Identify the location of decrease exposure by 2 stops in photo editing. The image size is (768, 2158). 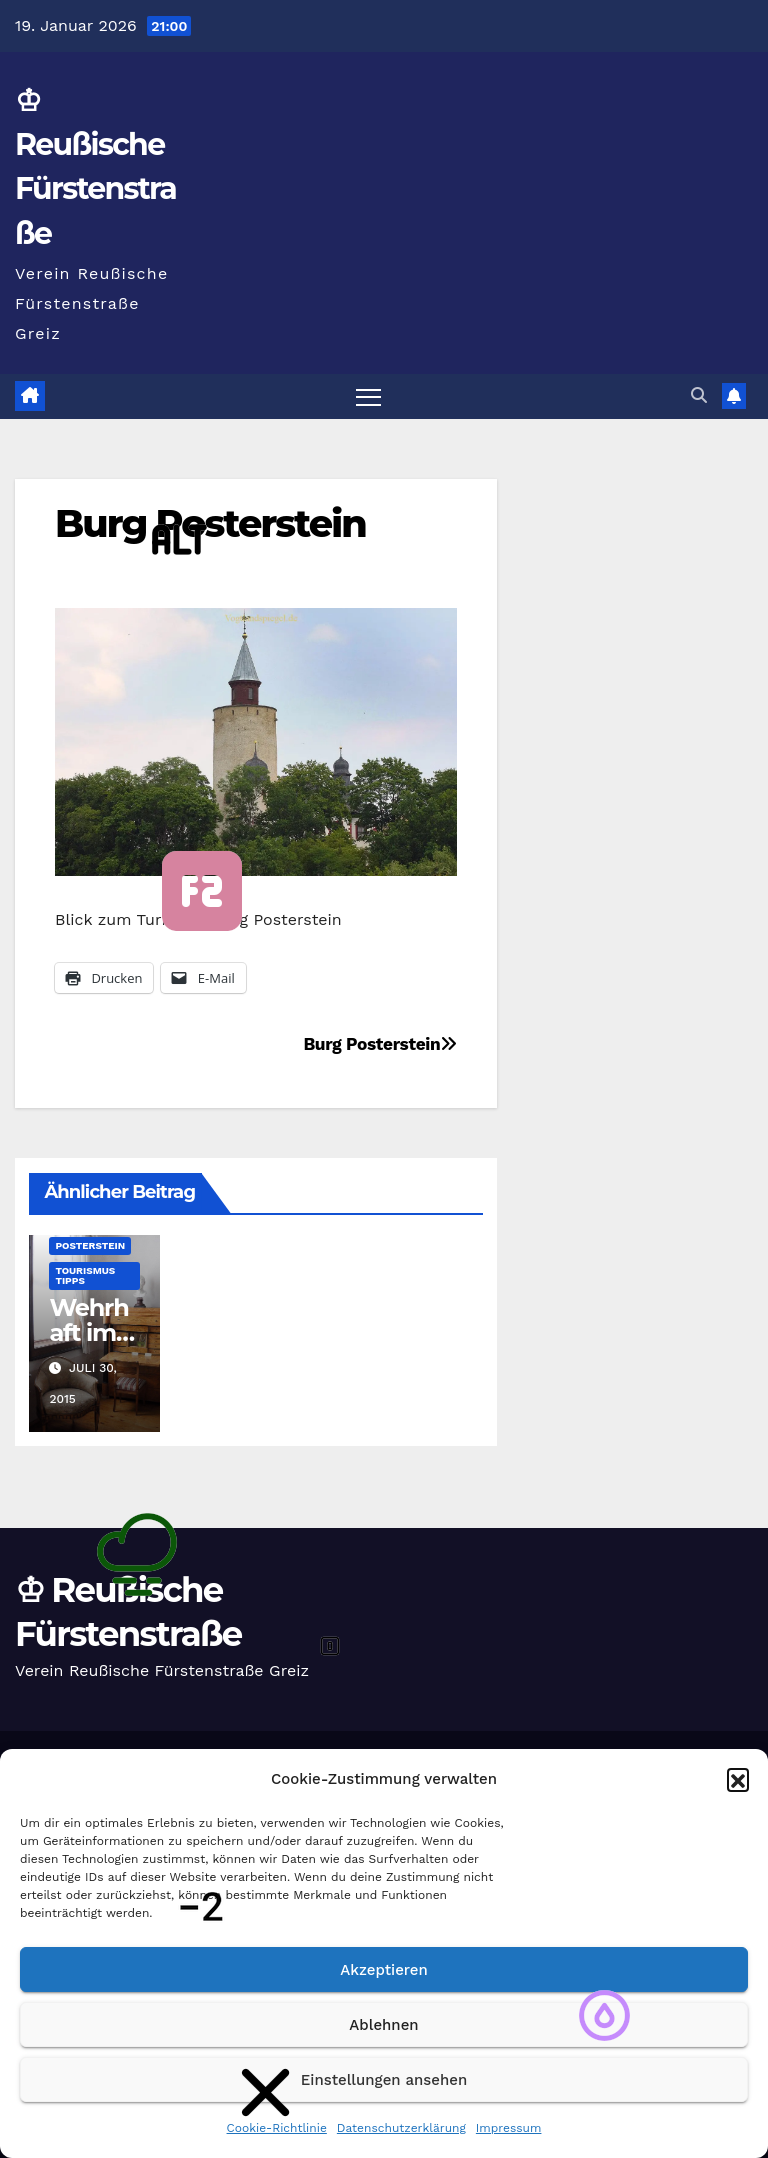
(202, 1907).